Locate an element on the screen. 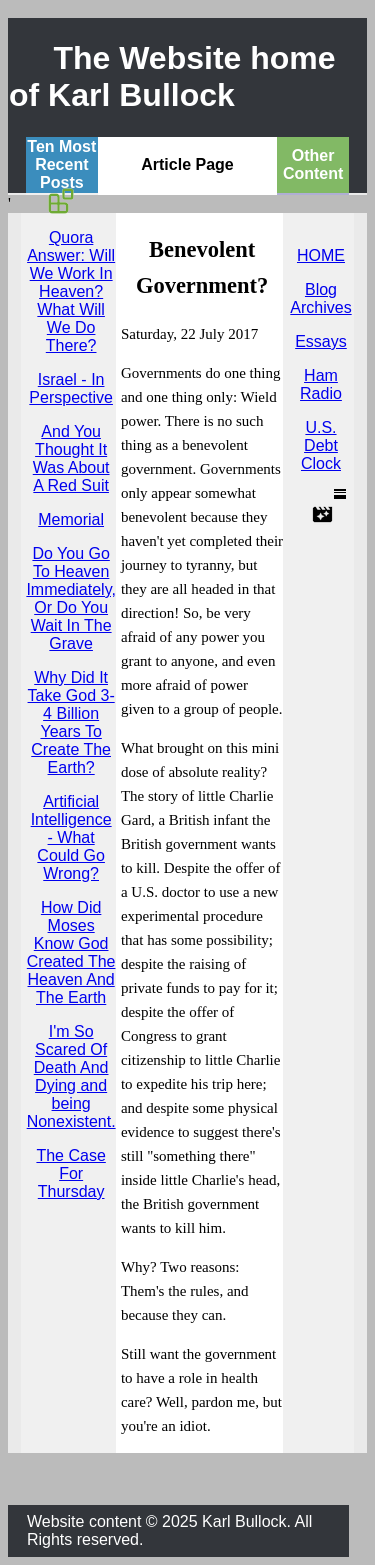 The height and width of the screenshot is (1565, 375). apply visual effects or filters to a video is located at coordinates (322, 514).